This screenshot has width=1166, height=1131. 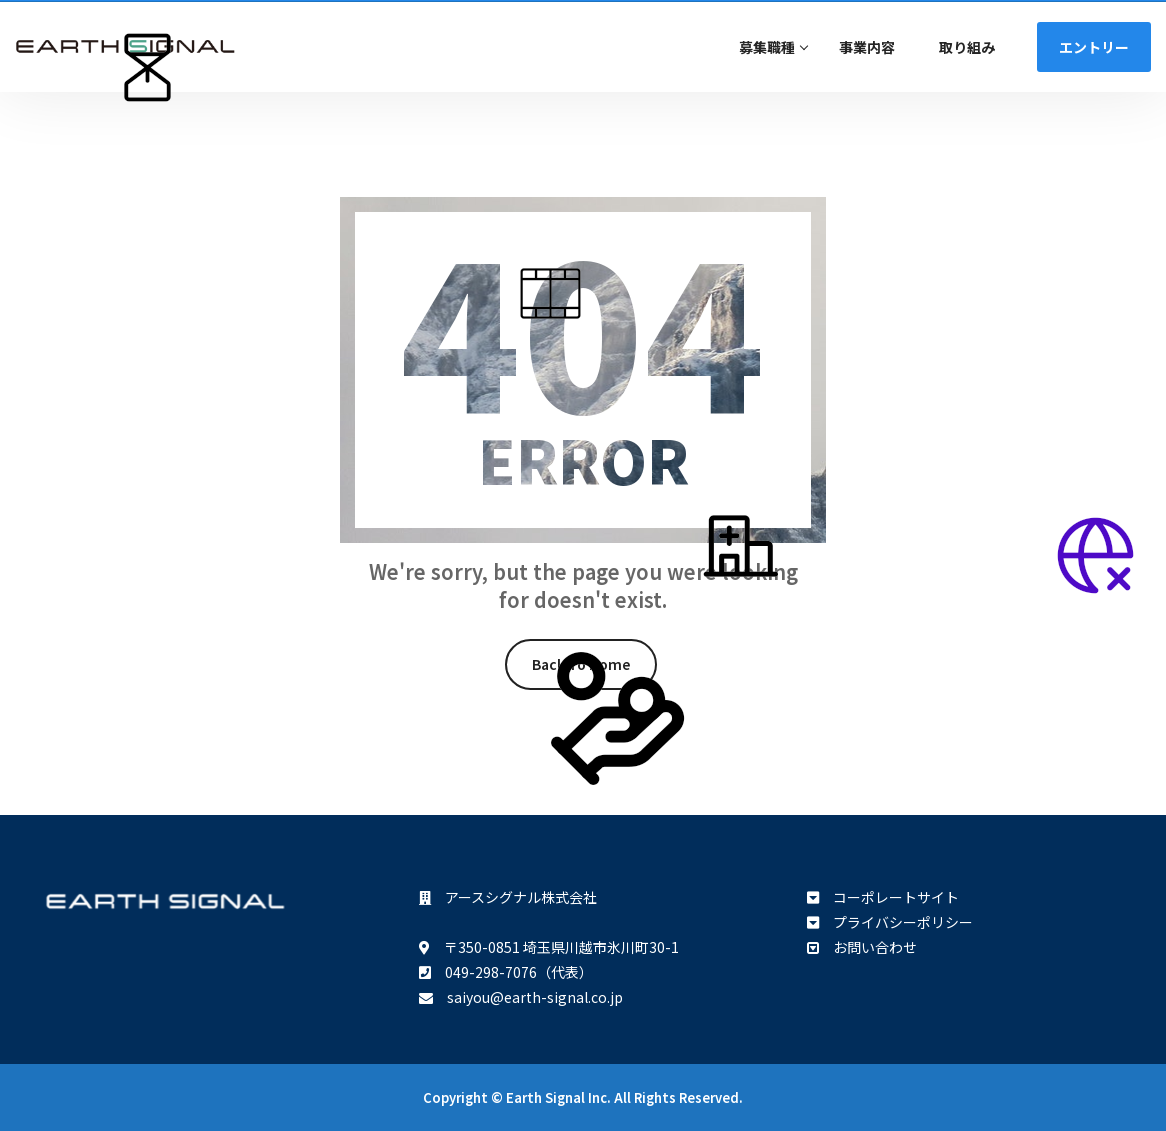 I want to click on no internet connection, so click(x=1095, y=555).